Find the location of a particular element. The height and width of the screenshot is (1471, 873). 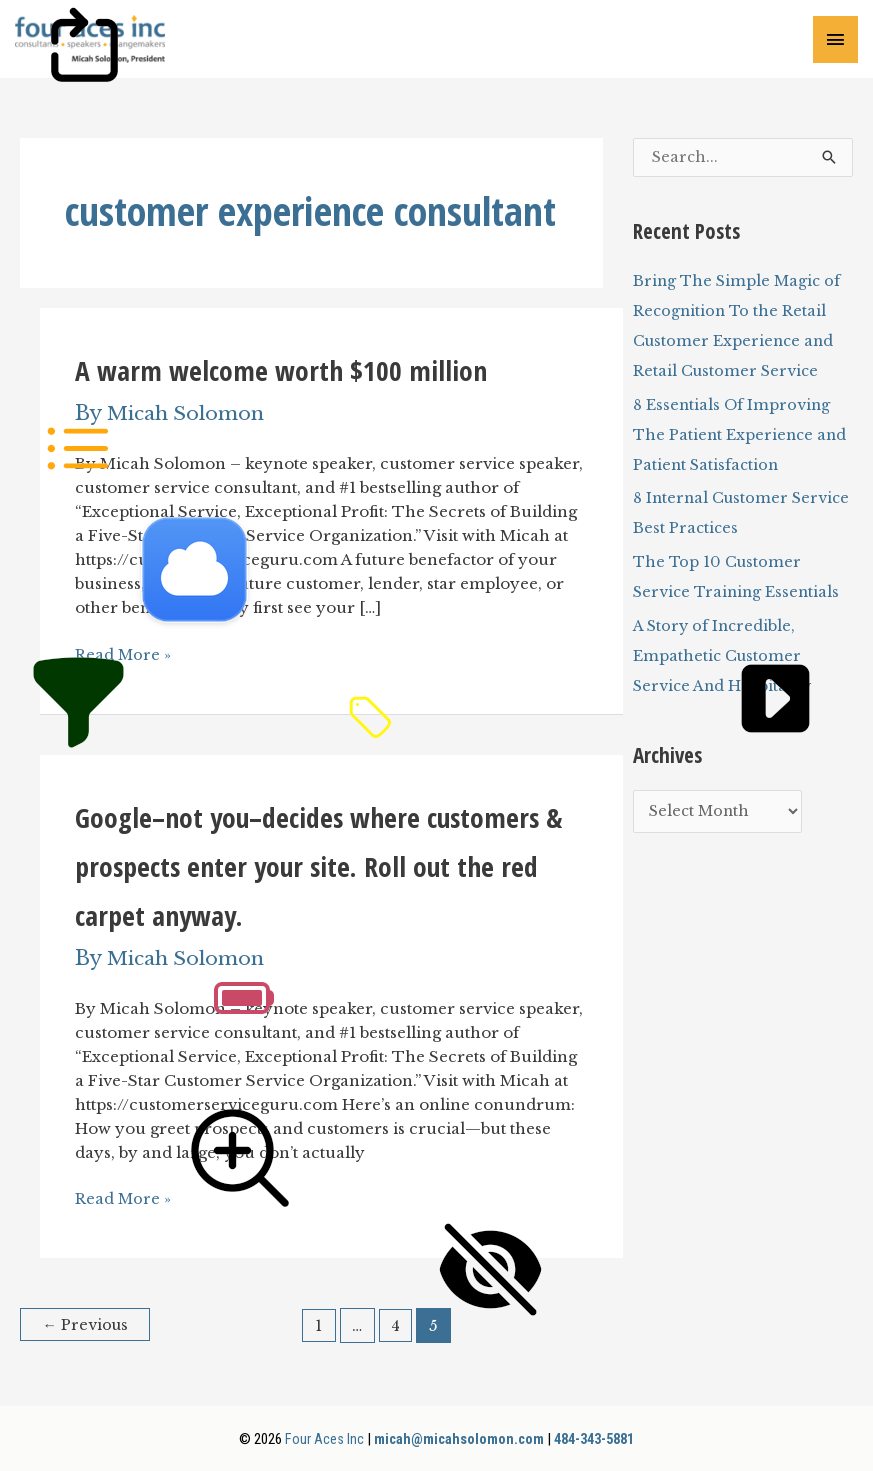

indicates full battery charge is located at coordinates (244, 996).